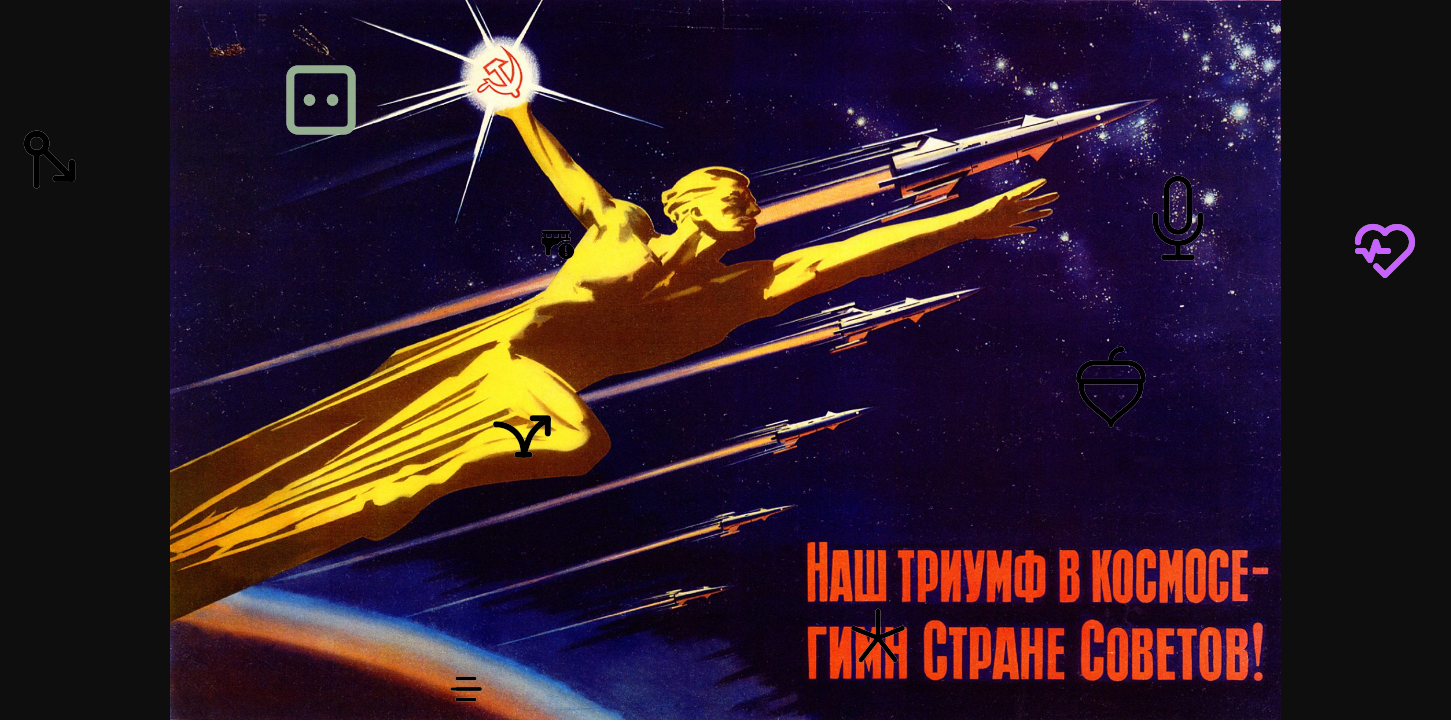 This screenshot has height=720, width=1451. Describe the element at coordinates (523, 436) in the screenshot. I see `redirect or reroute content` at that location.